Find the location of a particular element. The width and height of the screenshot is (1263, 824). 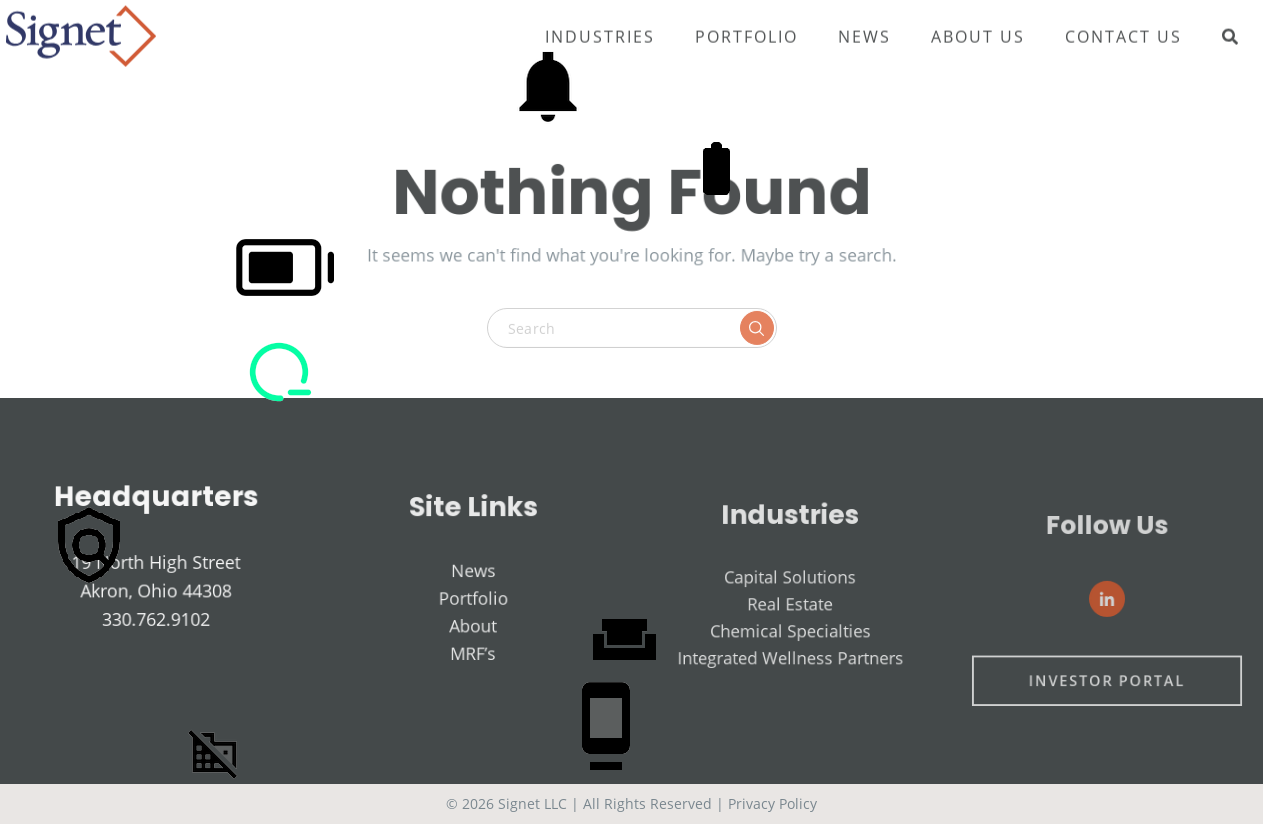

indicates a domain or website is disabled is located at coordinates (214, 752).